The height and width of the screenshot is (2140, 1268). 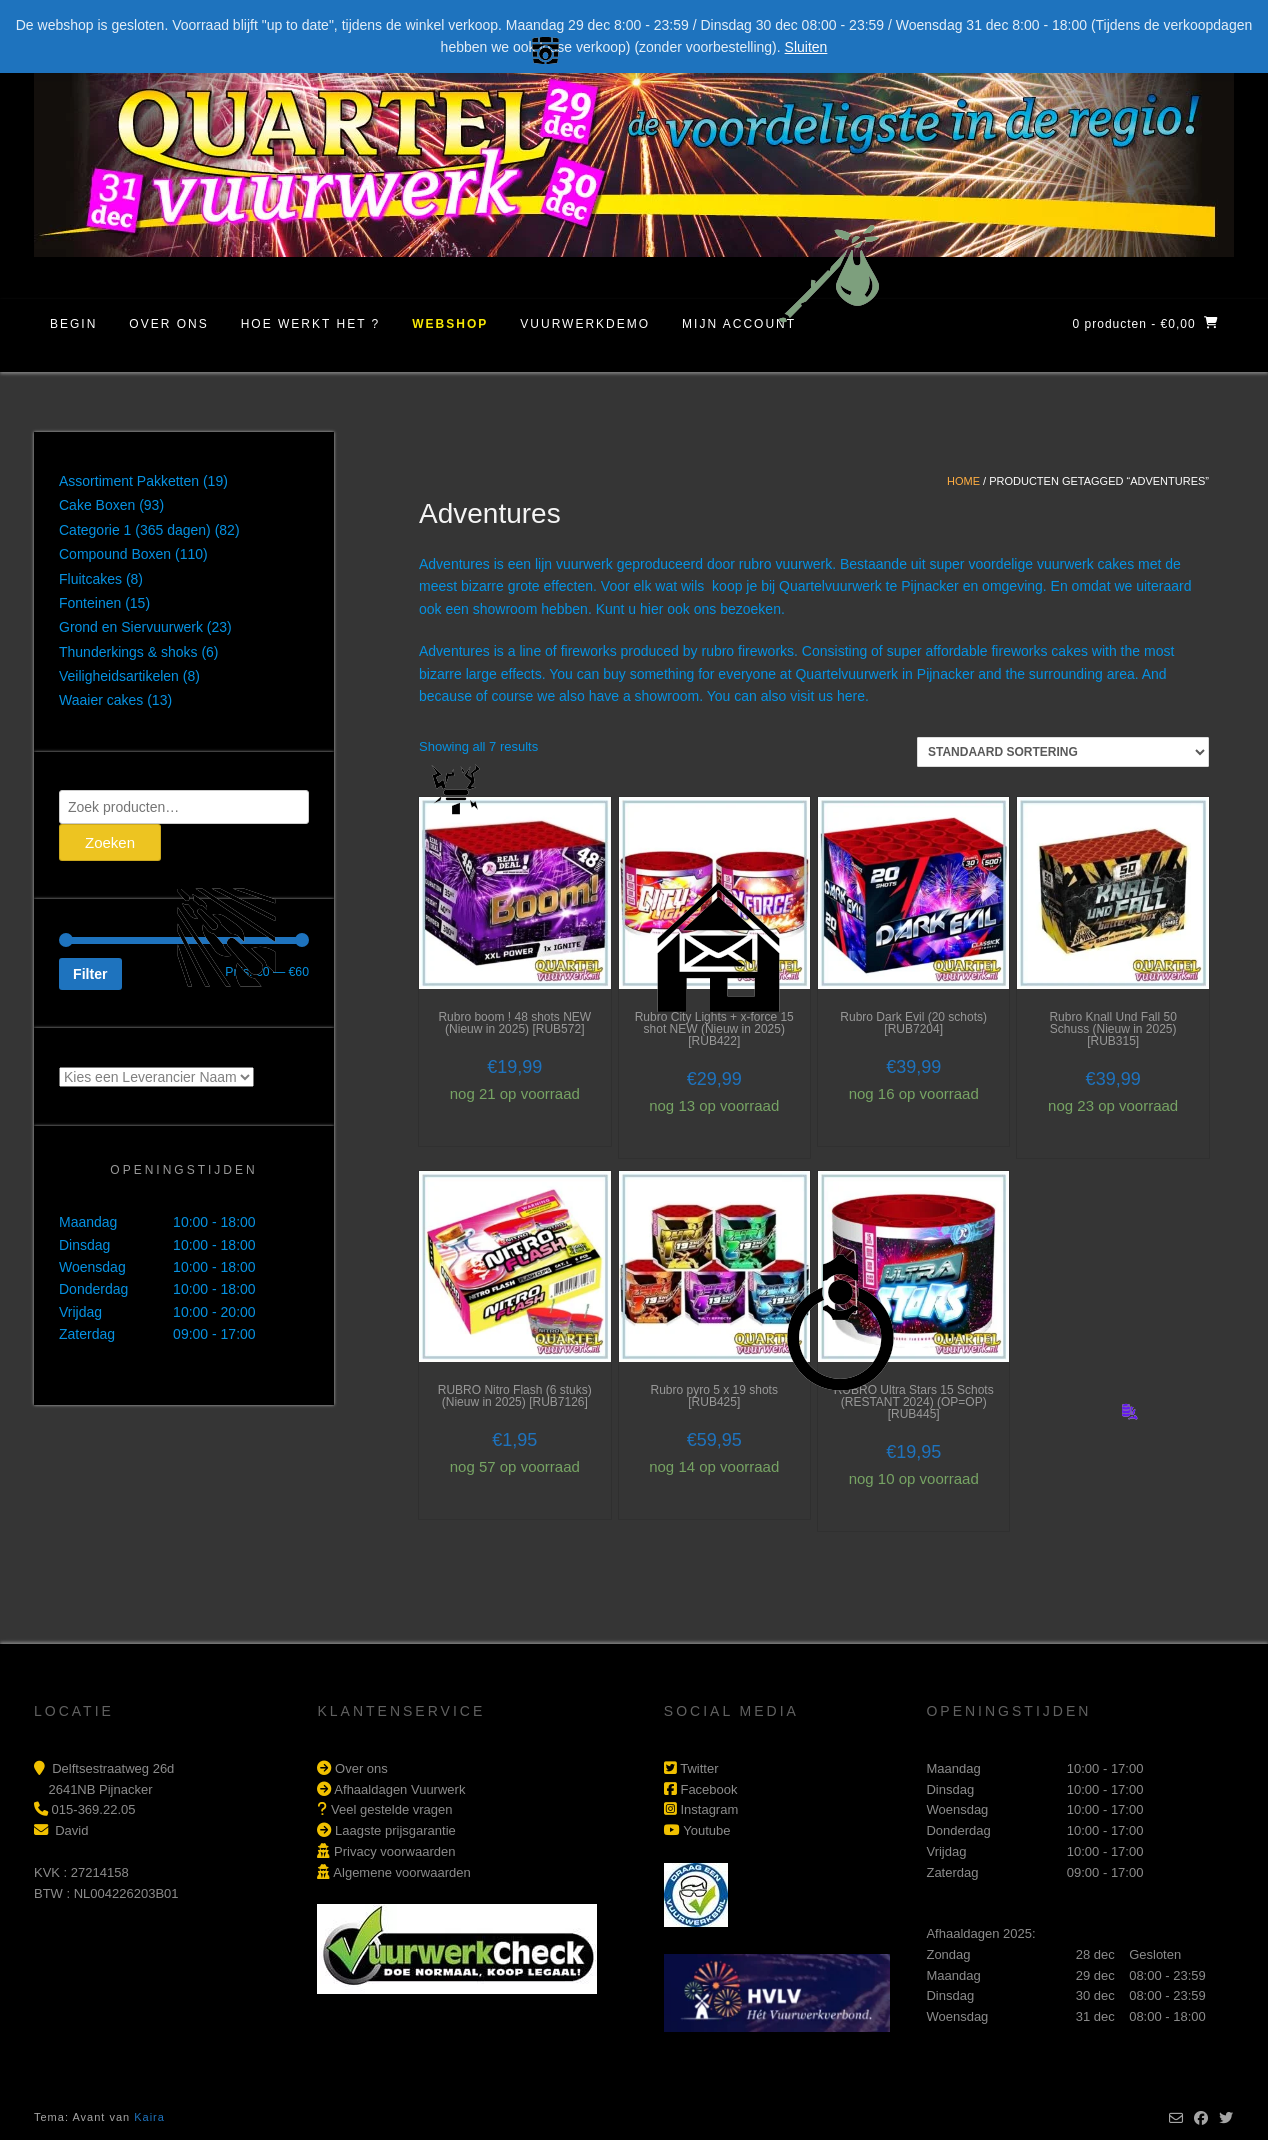 What do you see at coordinates (226, 937) in the screenshot?
I see `represents the andromeda galaxy or cosmic chain element` at bounding box center [226, 937].